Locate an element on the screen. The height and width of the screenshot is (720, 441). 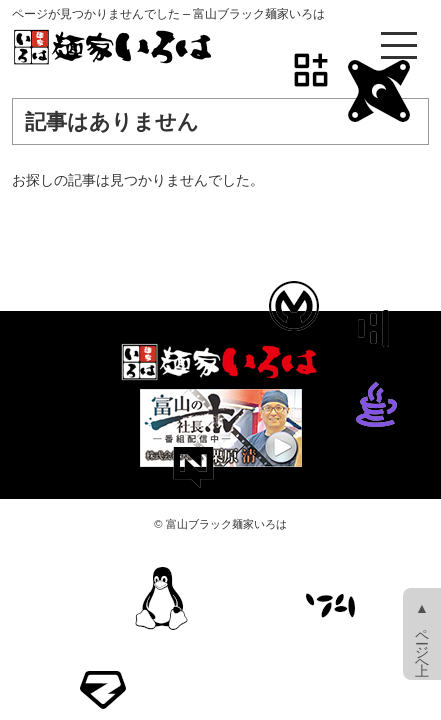
add a new function or module is located at coordinates (311, 70).